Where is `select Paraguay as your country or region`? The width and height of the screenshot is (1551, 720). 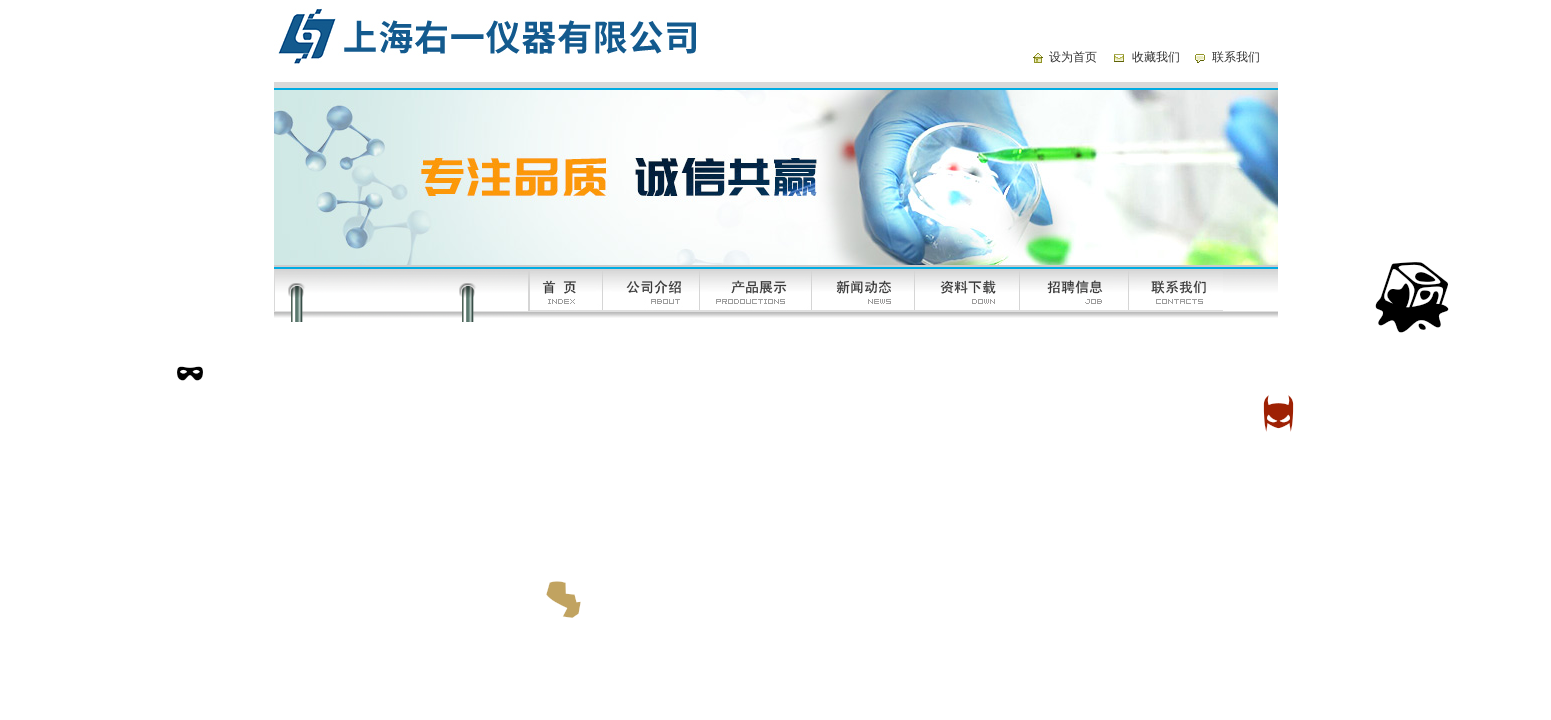
select Paraguay as your country or region is located at coordinates (563, 599).